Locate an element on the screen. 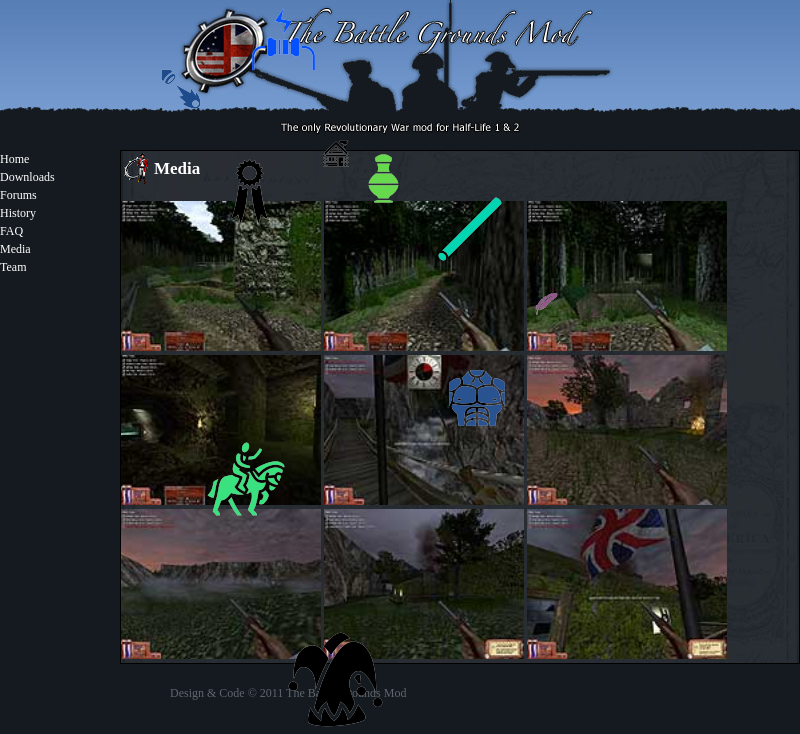  fire projectile or launch attack is located at coordinates (181, 89).